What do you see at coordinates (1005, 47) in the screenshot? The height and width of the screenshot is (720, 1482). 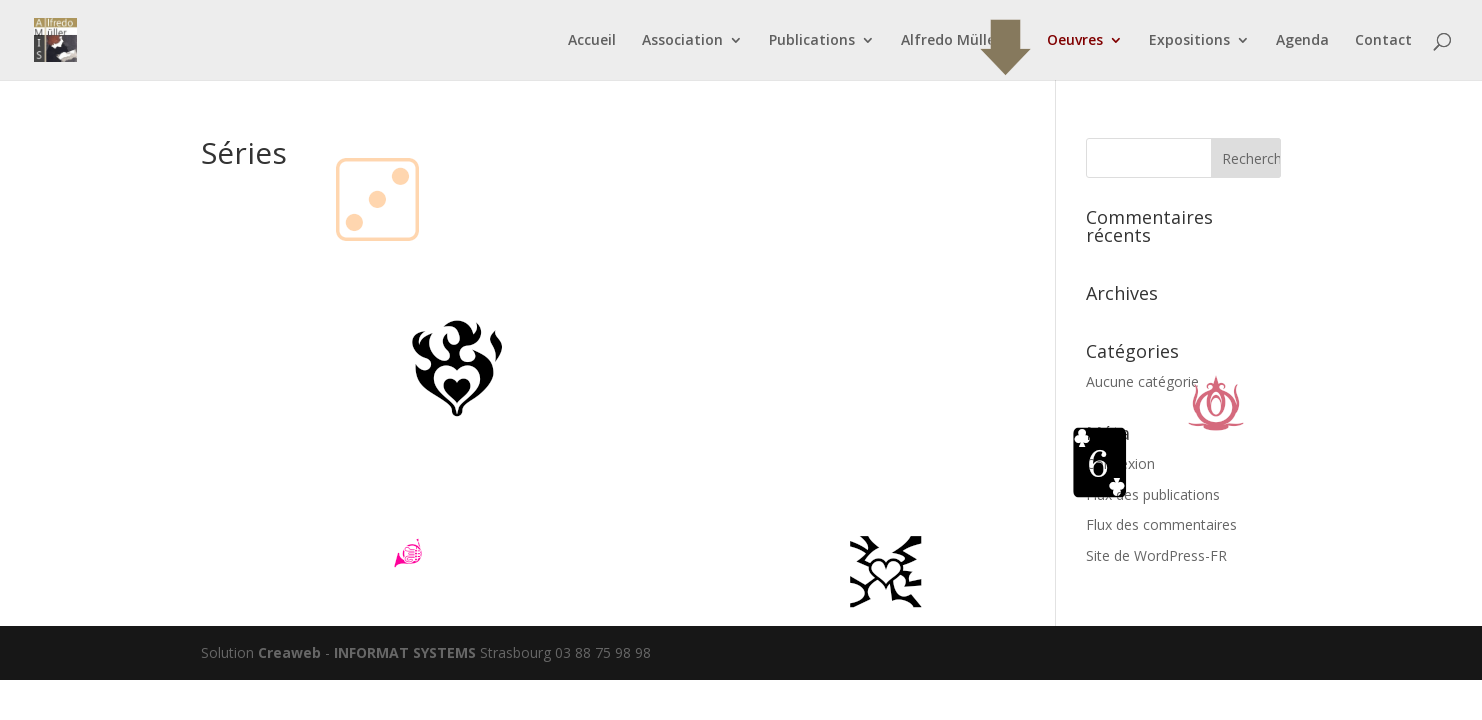 I see `download a file or content` at bounding box center [1005, 47].